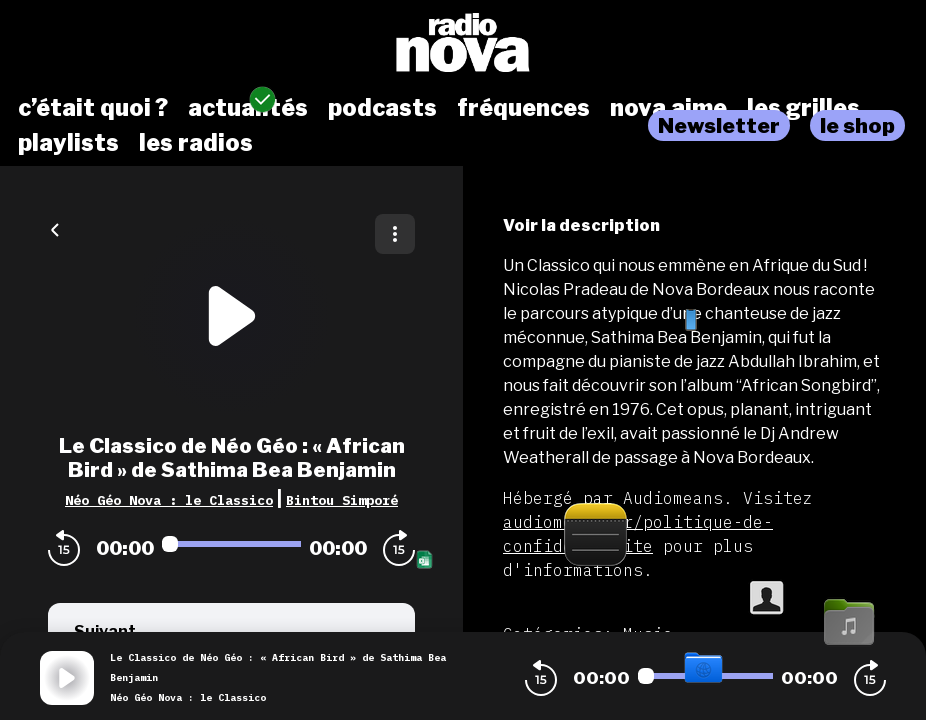 The height and width of the screenshot is (720, 926). Describe the element at coordinates (595, 534) in the screenshot. I see `open the notes app` at that location.